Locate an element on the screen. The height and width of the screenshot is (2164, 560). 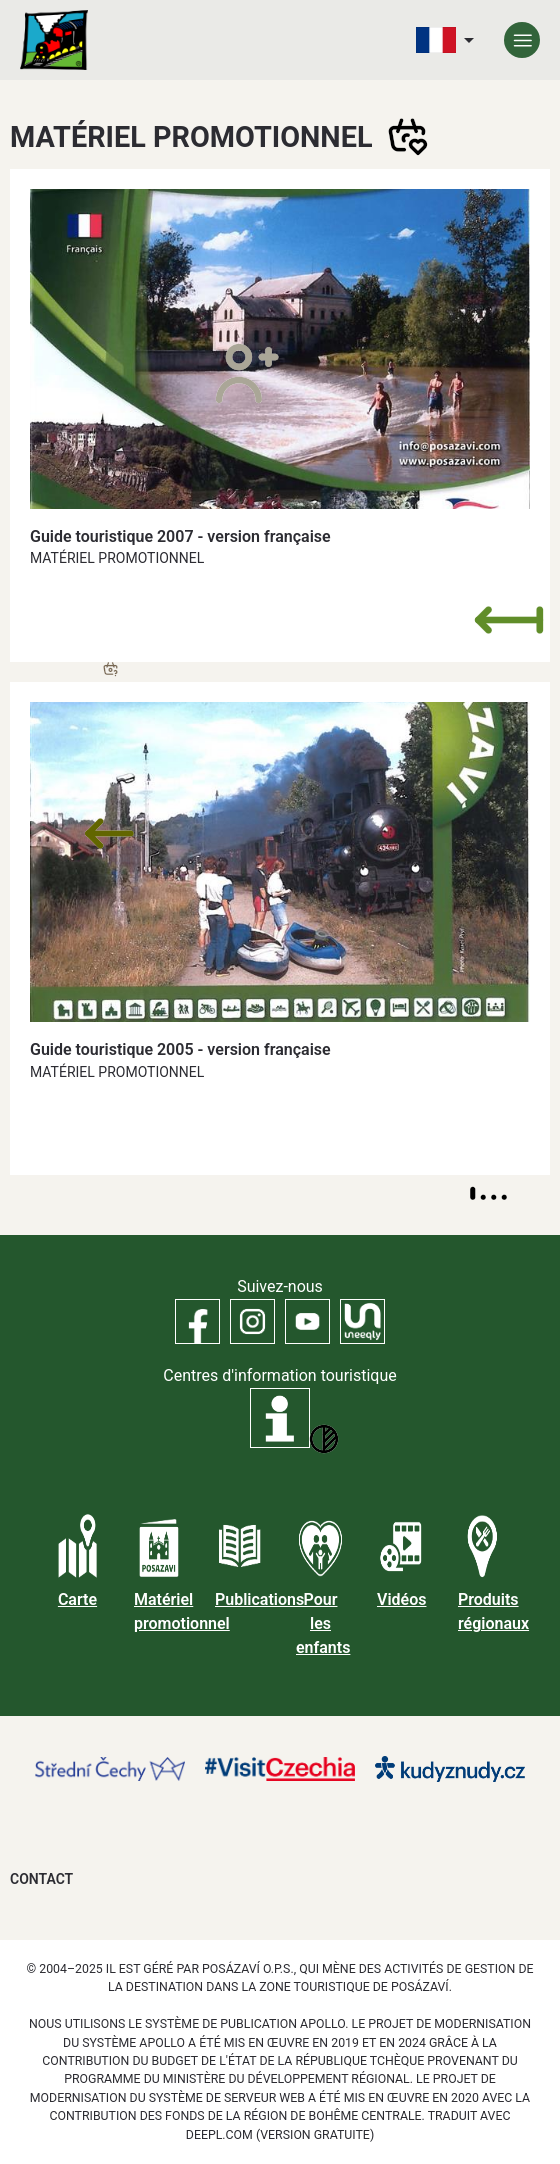
add item to favorites or wishlist is located at coordinates (407, 135).